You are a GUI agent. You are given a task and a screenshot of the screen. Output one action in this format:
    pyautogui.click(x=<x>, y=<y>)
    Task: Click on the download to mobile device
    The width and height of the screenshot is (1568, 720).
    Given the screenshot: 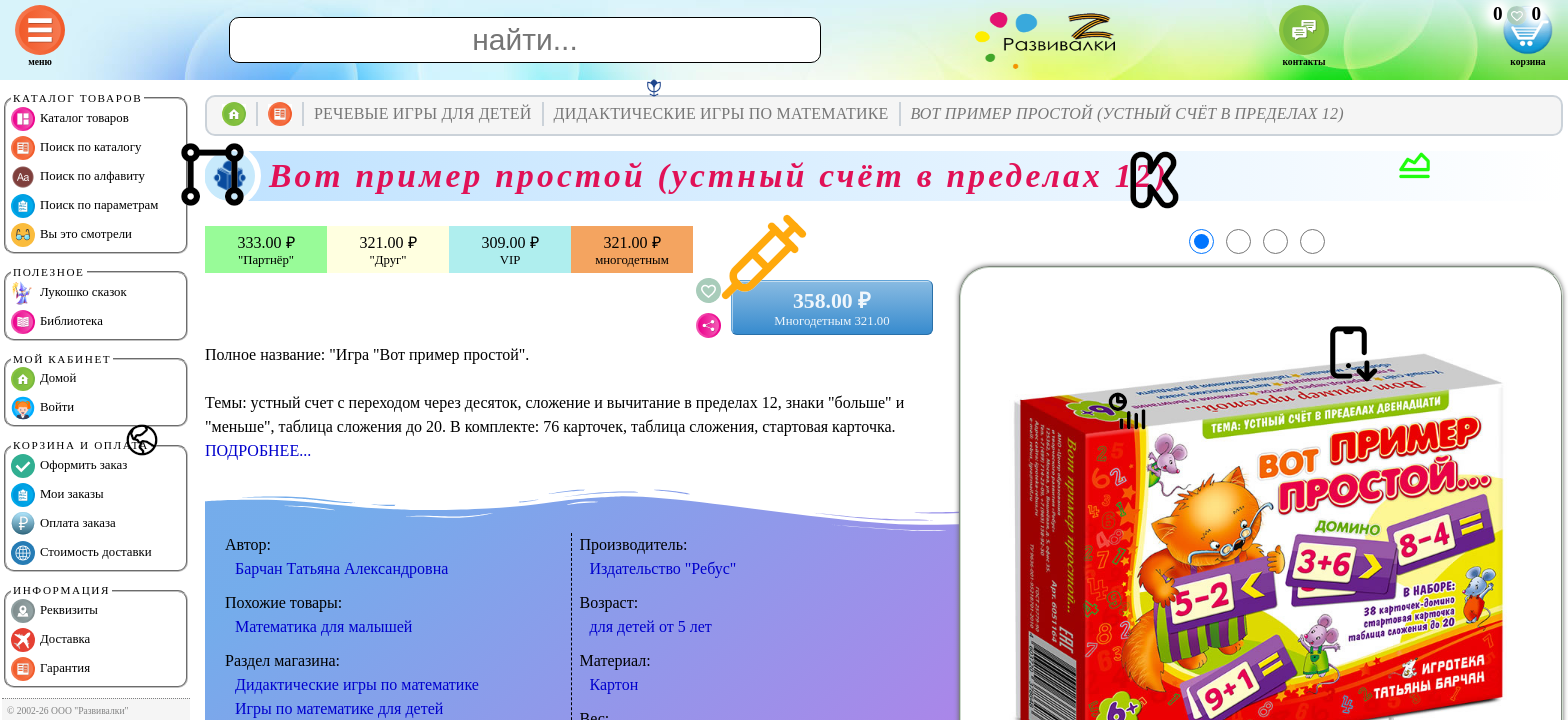 What is the action you would take?
    pyautogui.click(x=1348, y=352)
    